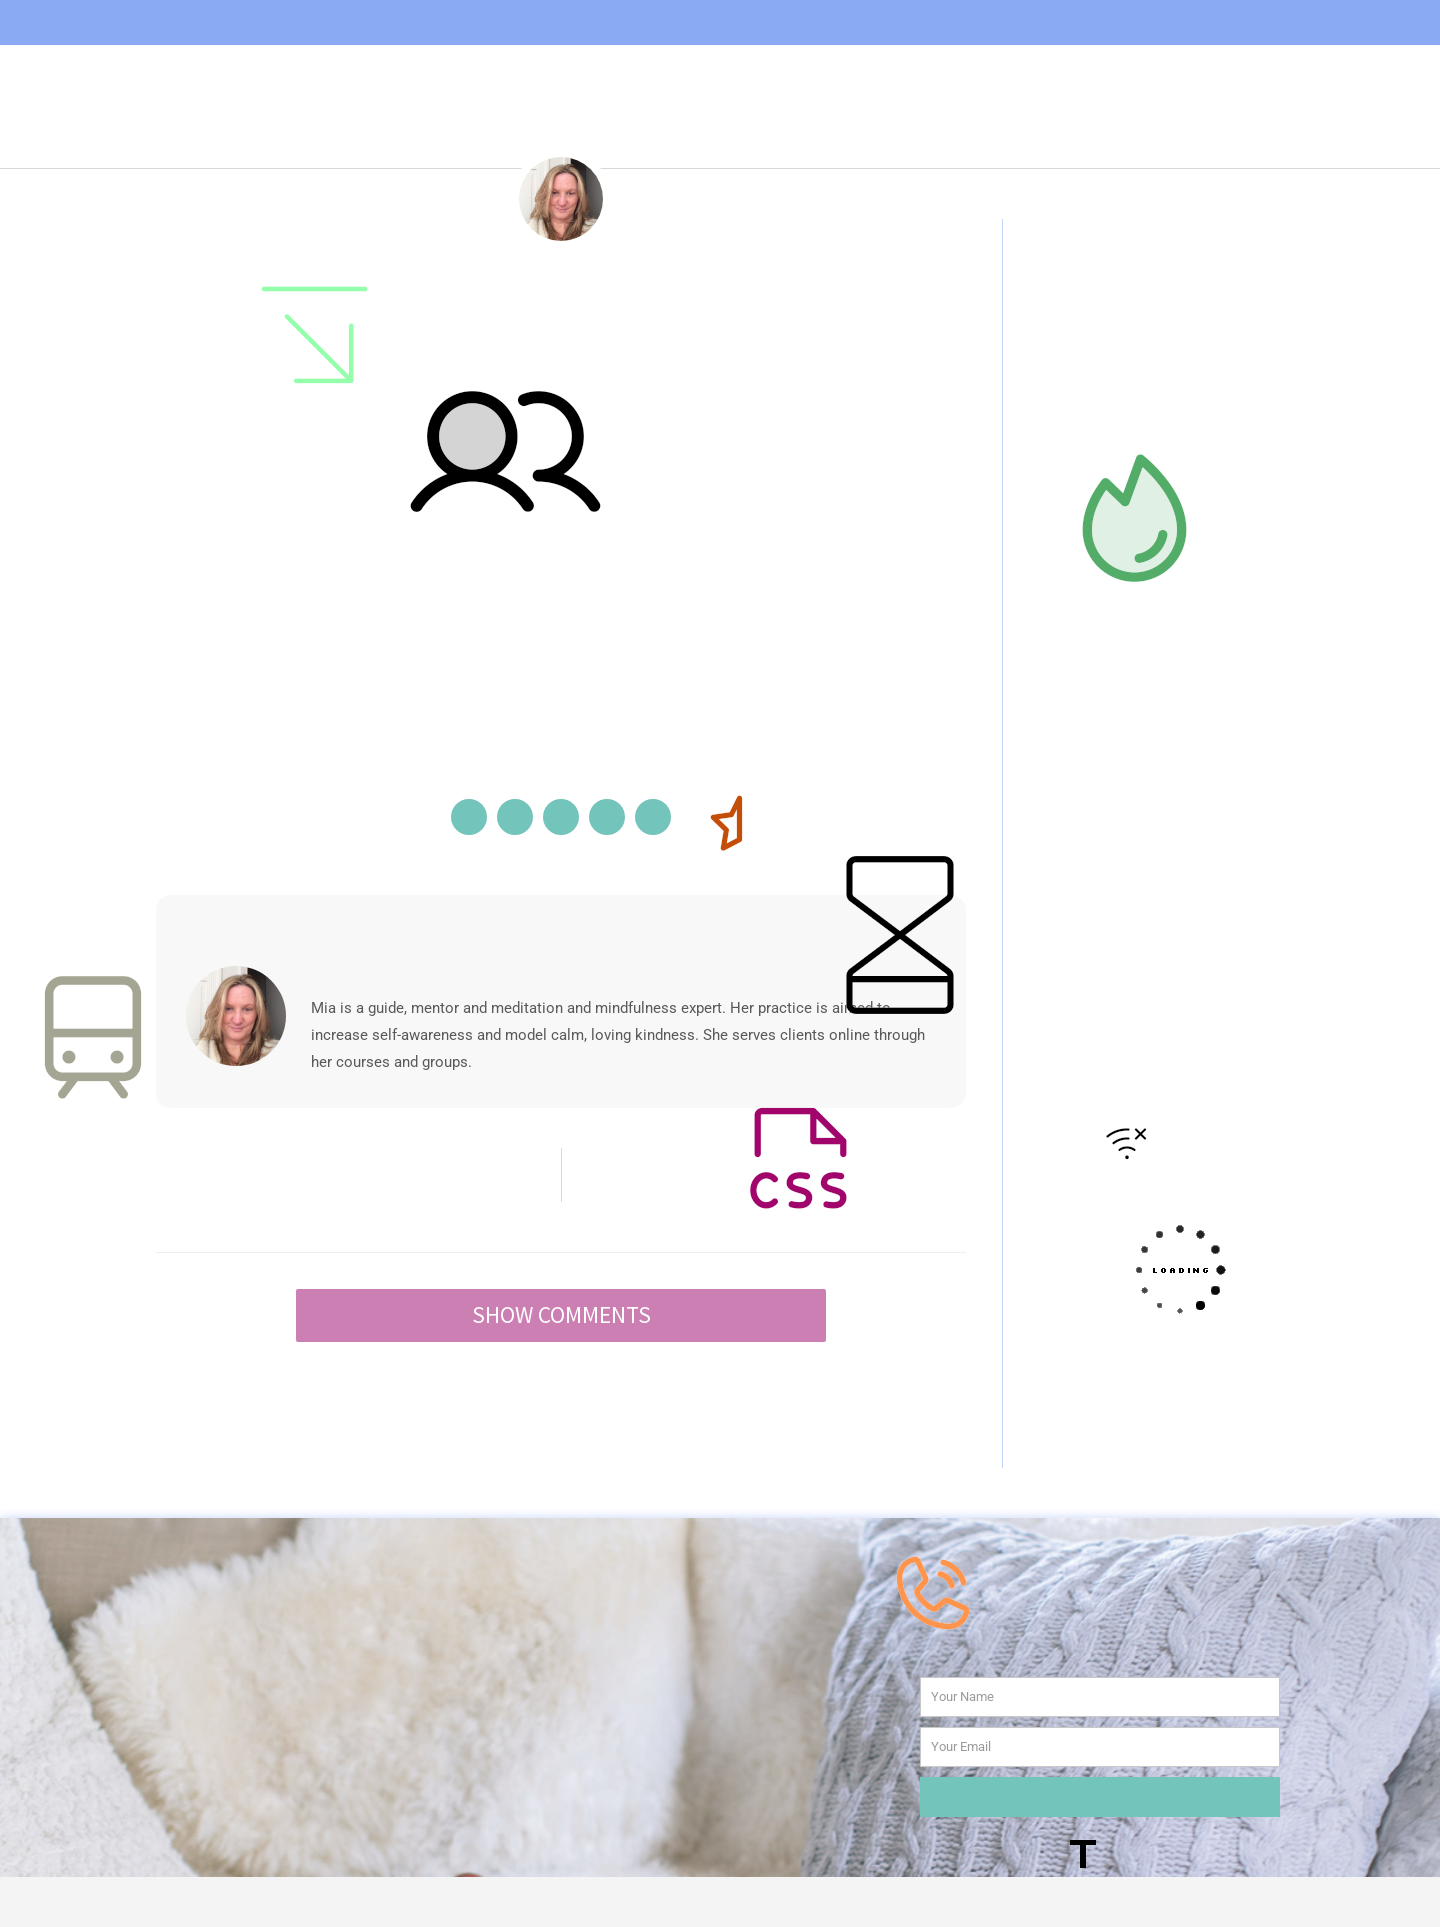 This screenshot has height=1927, width=1440. What do you see at coordinates (93, 1033) in the screenshot?
I see `access train schedules or rail services` at bounding box center [93, 1033].